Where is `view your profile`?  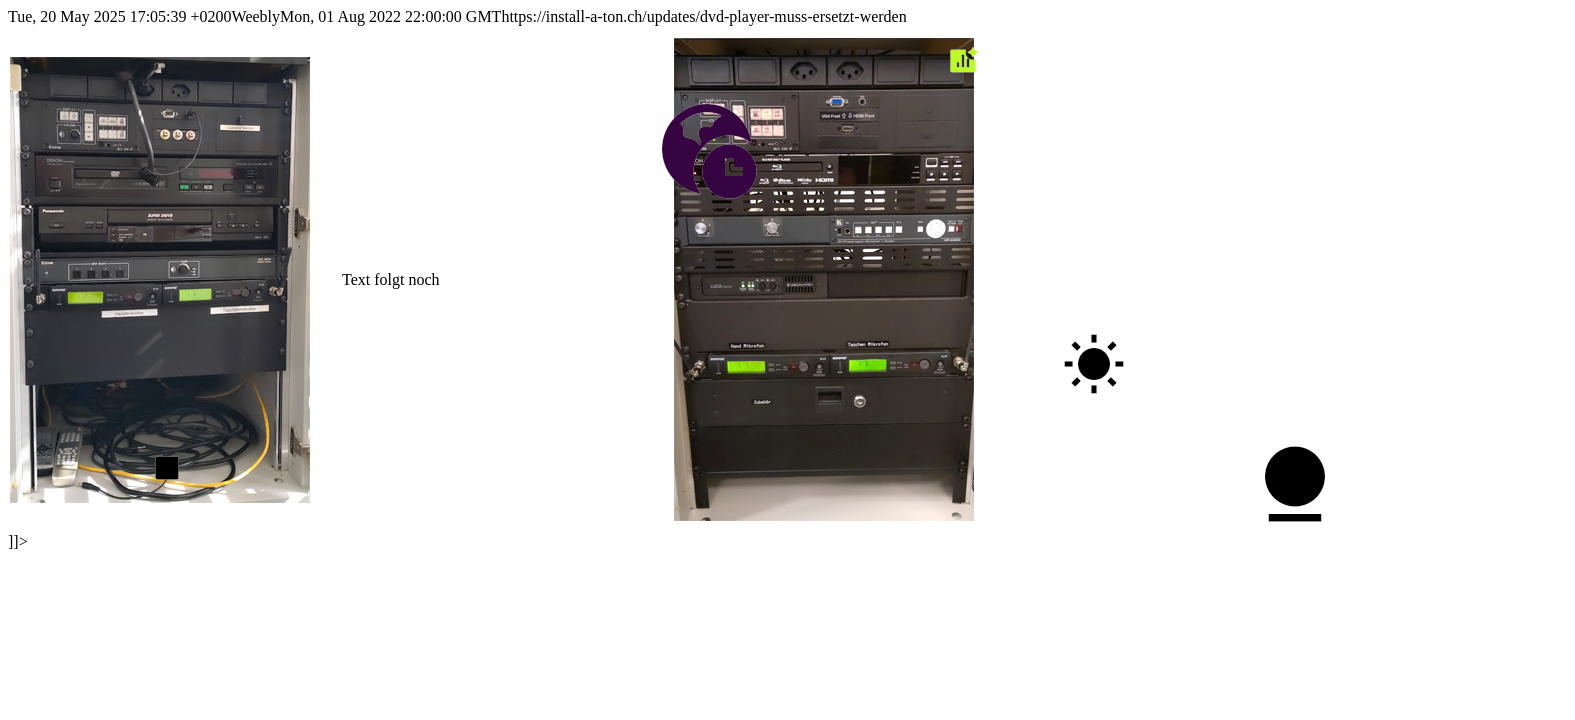
view your profile is located at coordinates (1295, 484).